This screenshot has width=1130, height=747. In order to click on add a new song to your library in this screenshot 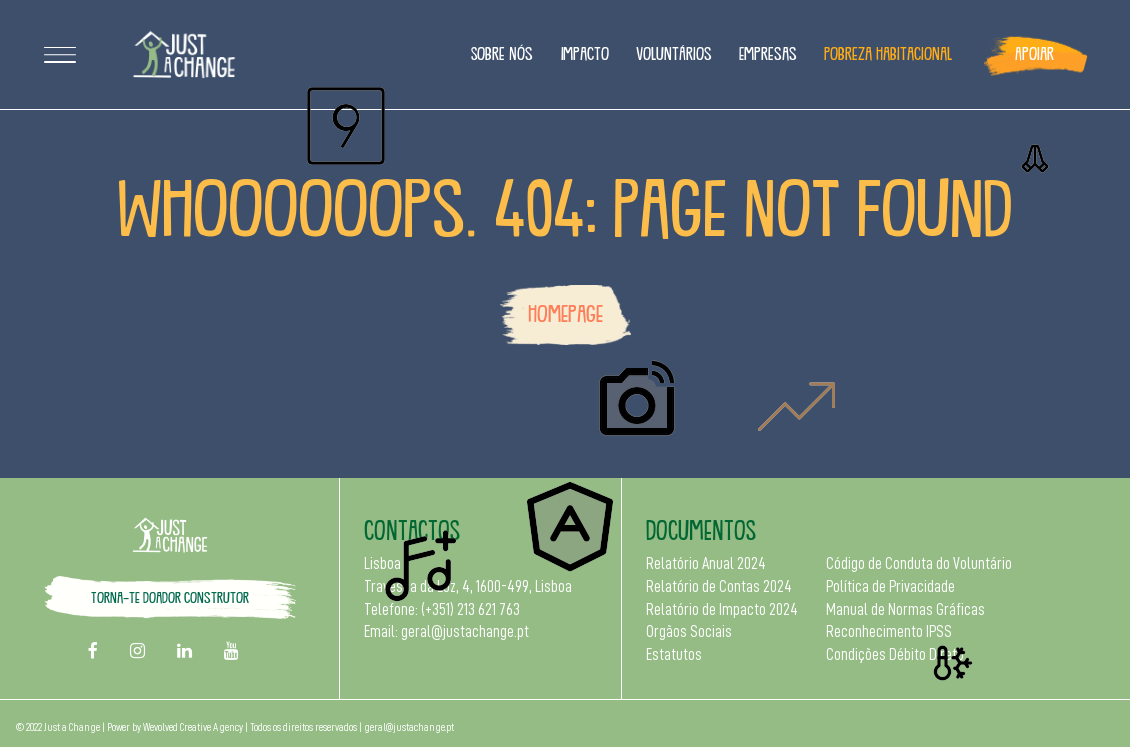, I will do `click(422, 567)`.